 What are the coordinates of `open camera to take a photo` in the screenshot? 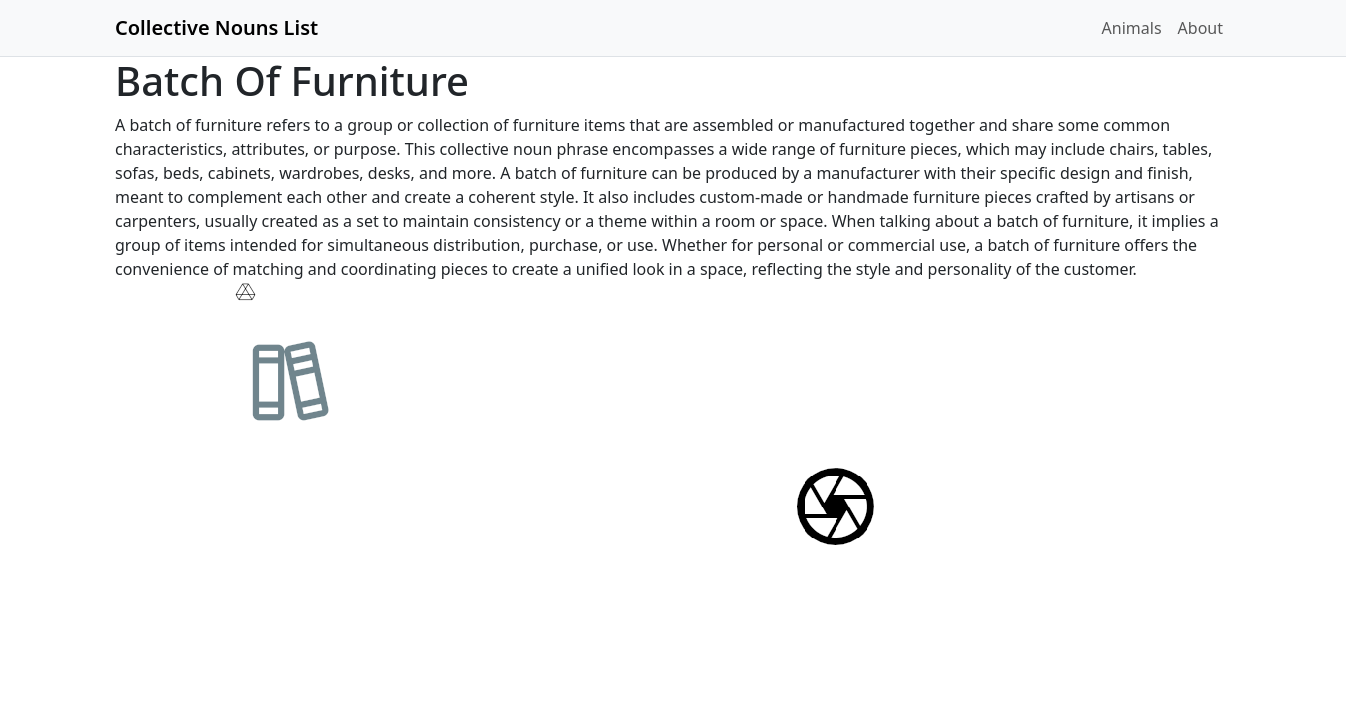 It's located at (835, 506).